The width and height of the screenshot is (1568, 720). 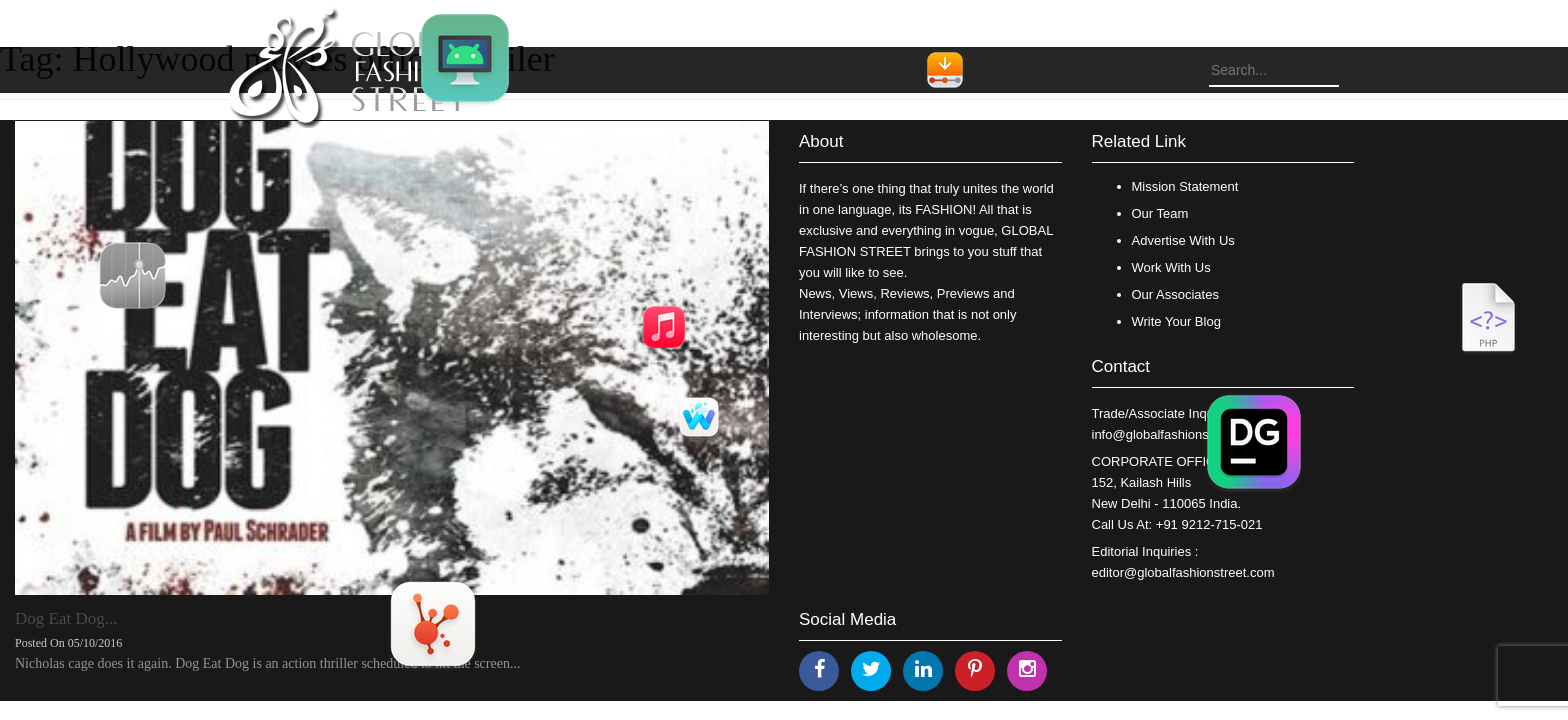 I want to click on open datagrip database ide, so click(x=1254, y=442).